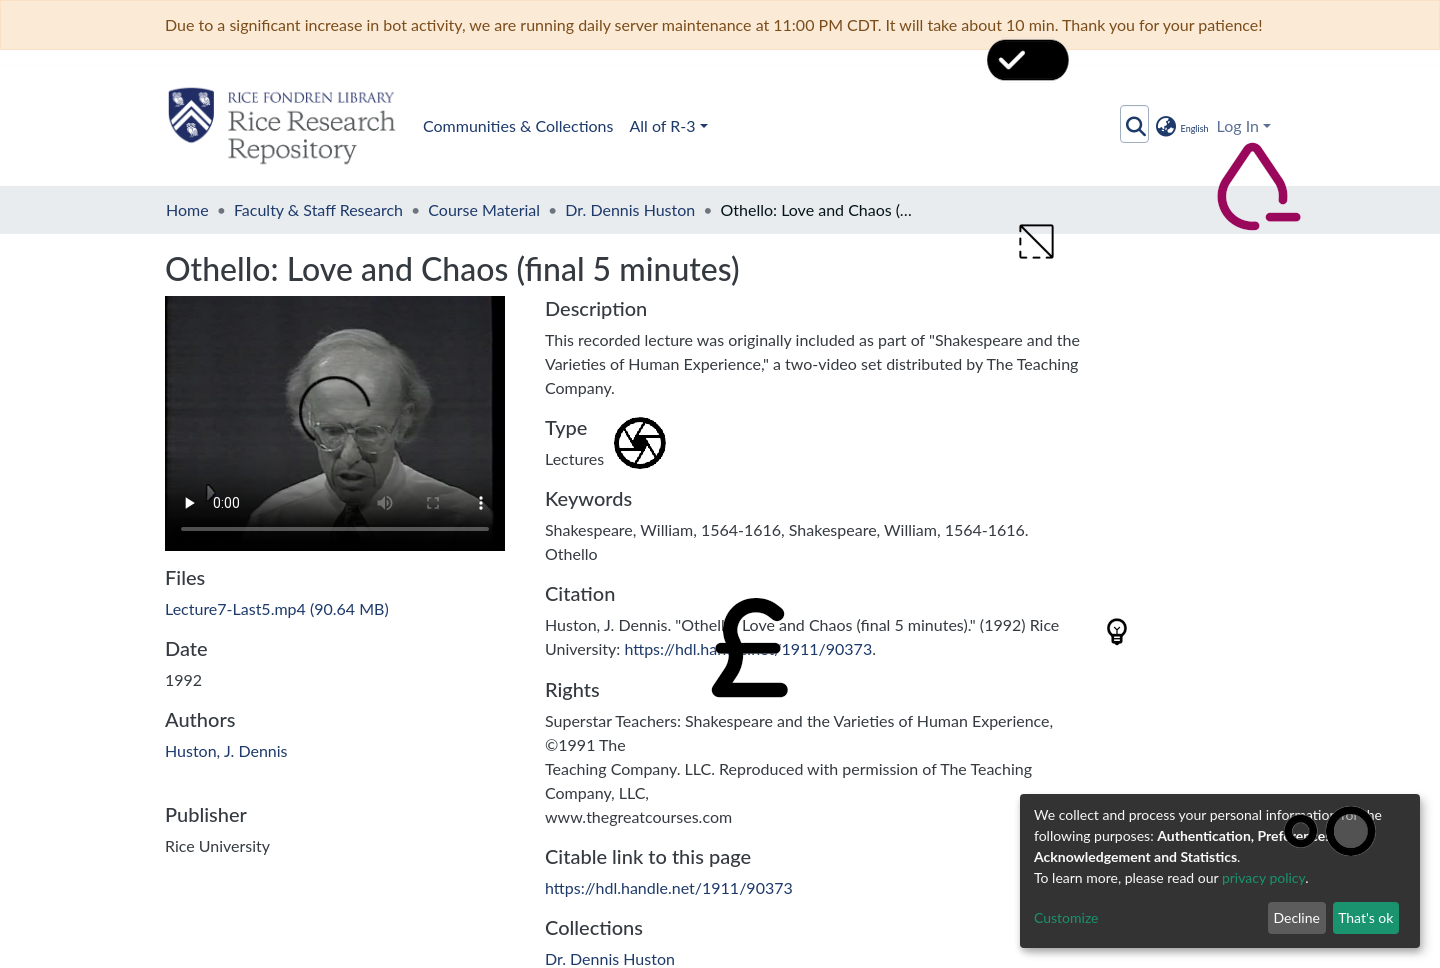  What do you see at coordinates (1252, 186) in the screenshot?
I see `decrease water or liquid level` at bounding box center [1252, 186].